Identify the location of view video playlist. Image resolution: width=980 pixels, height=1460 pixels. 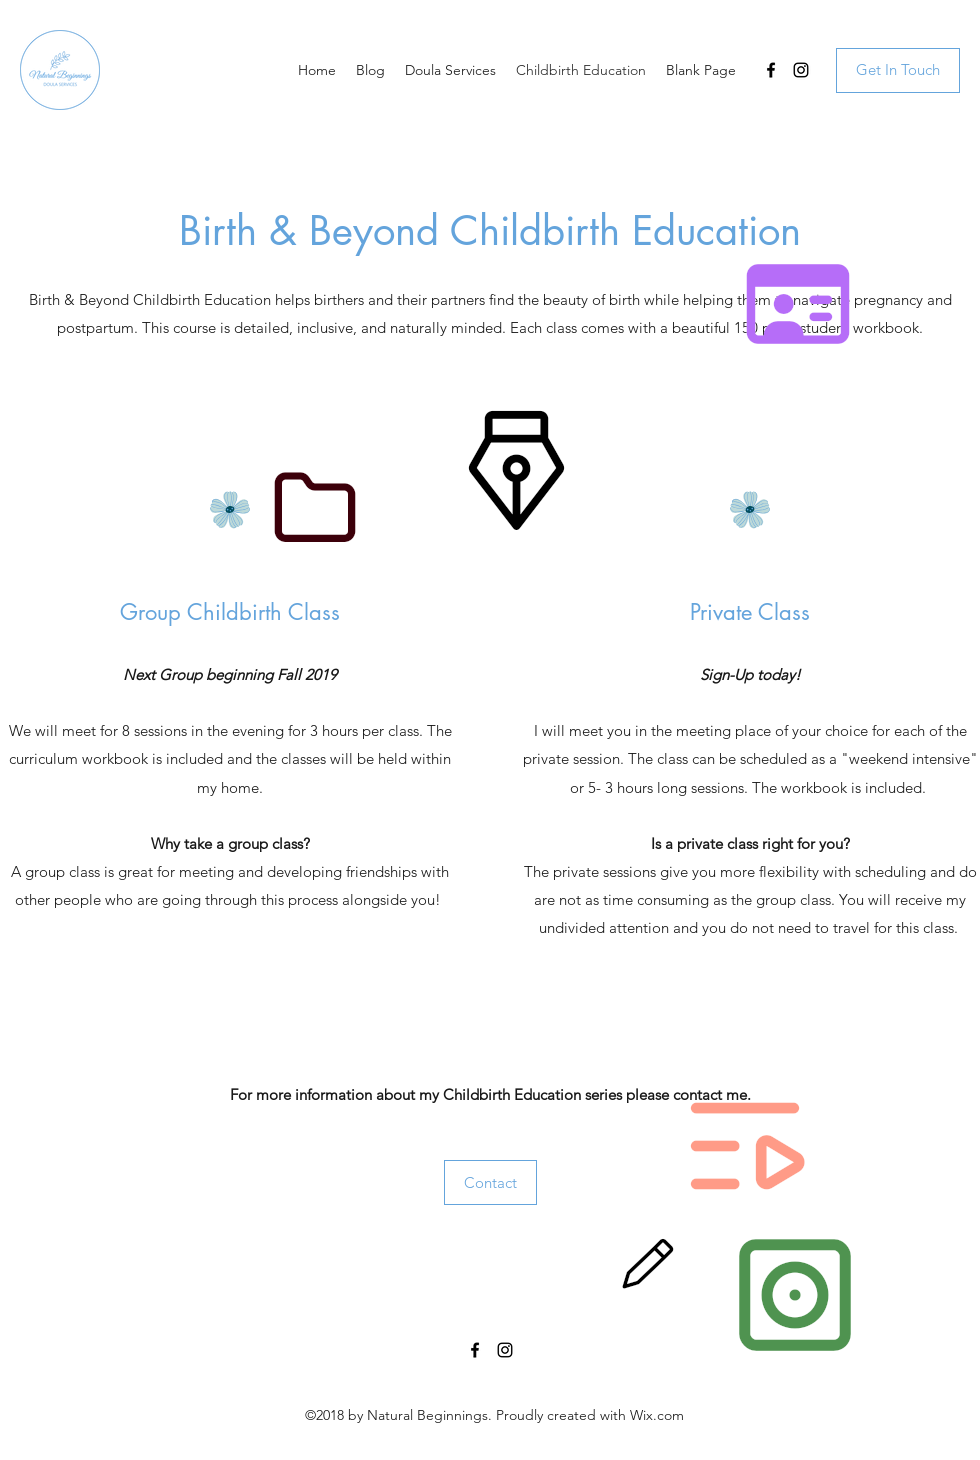
(745, 1146).